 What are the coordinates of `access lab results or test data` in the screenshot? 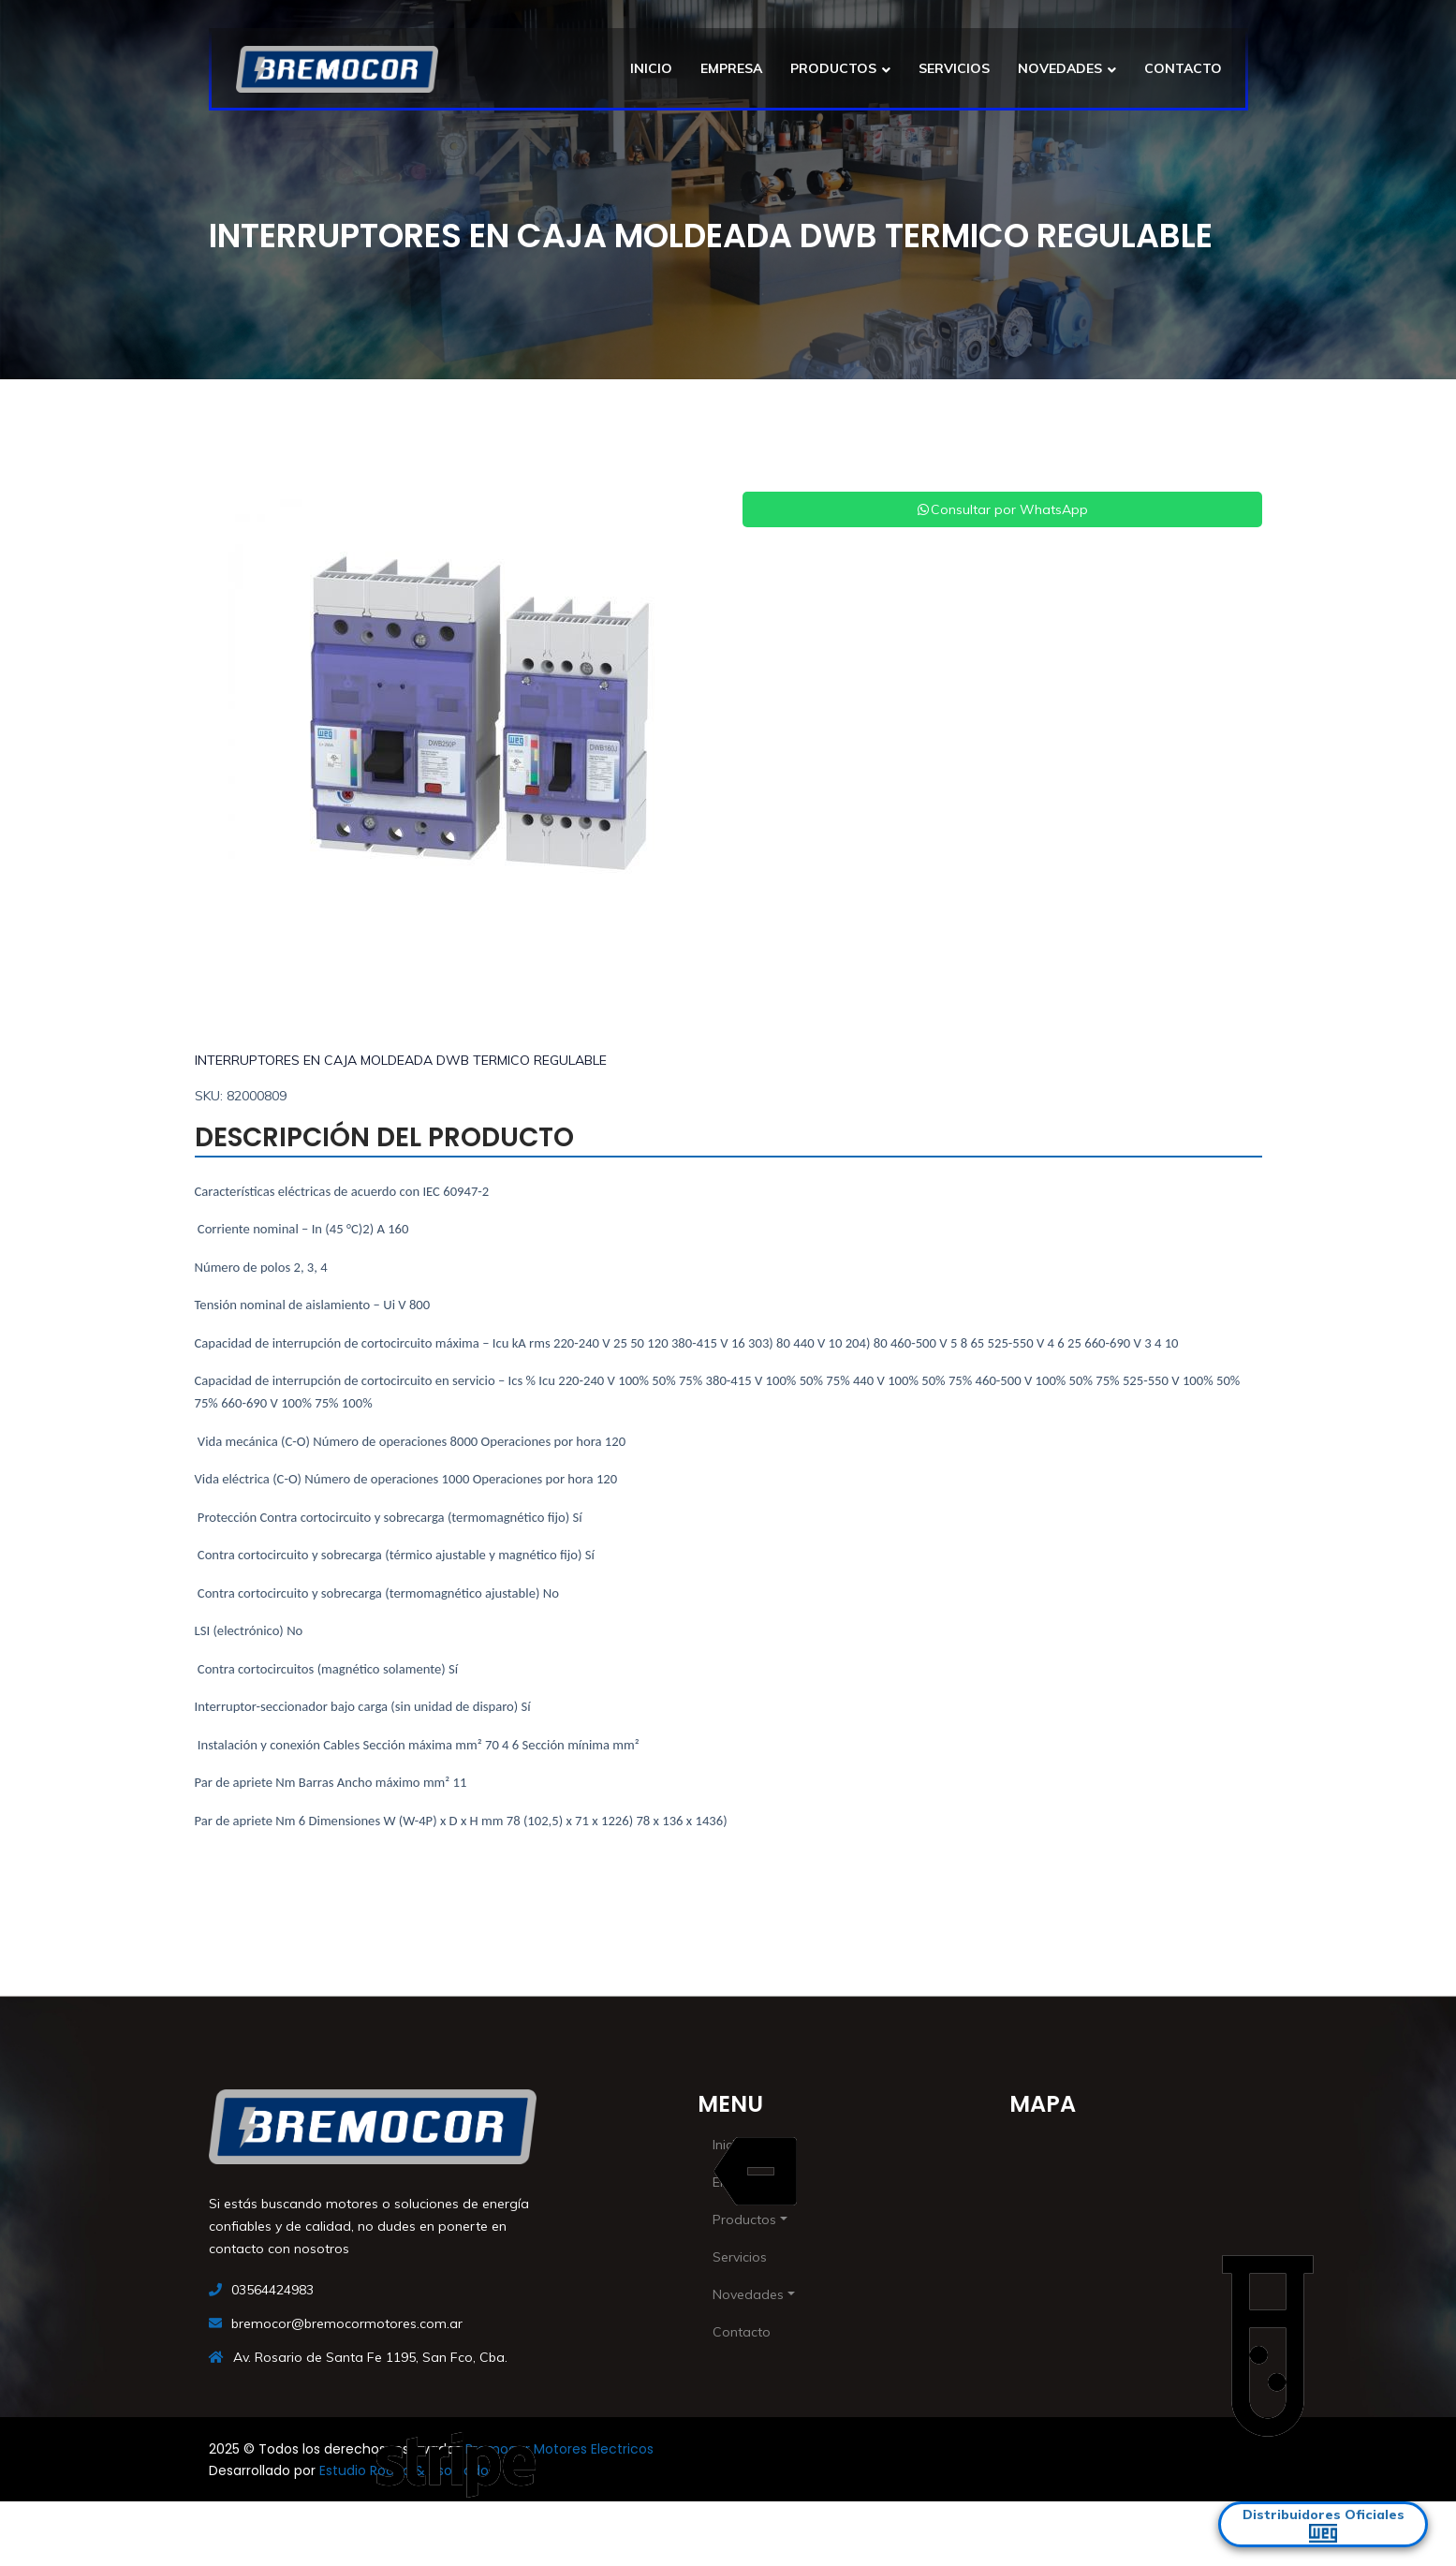 It's located at (1268, 2346).